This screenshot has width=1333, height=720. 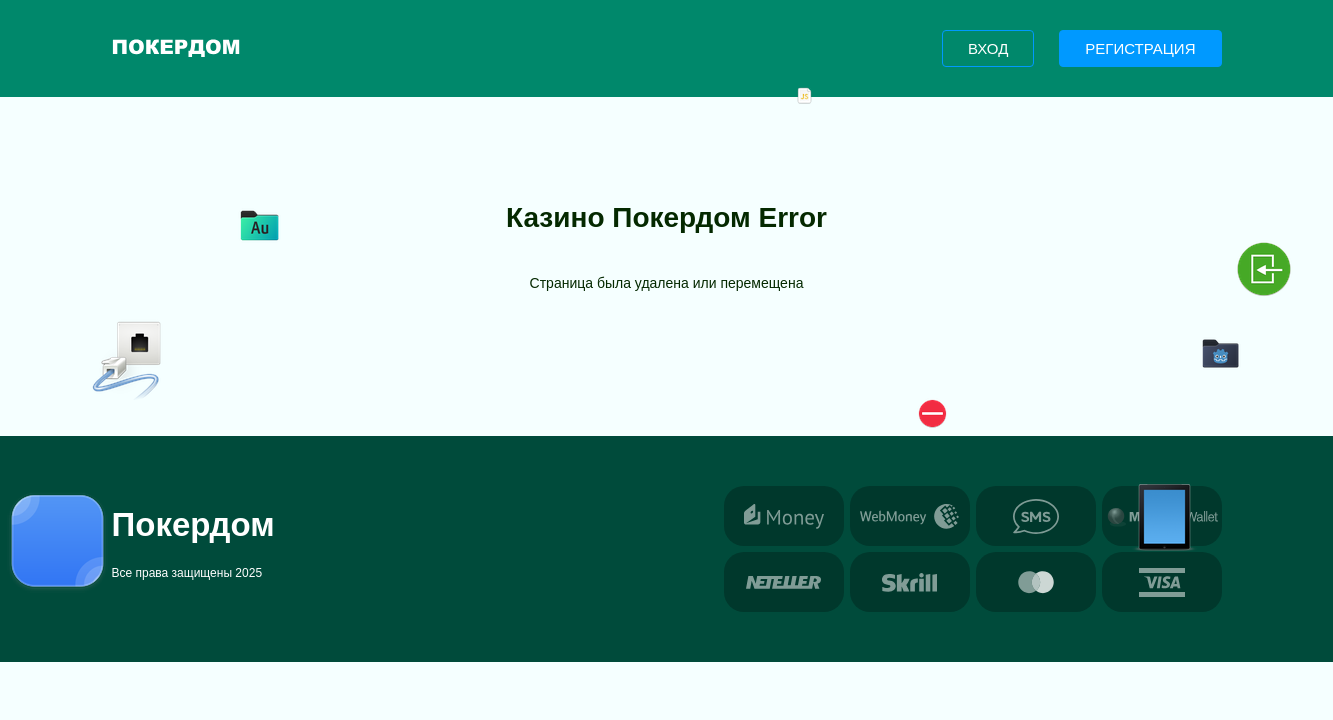 What do you see at coordinates (57, 542) in the screenshot?
I see `configure hot corners behavior` at bounding box center [57, 542].